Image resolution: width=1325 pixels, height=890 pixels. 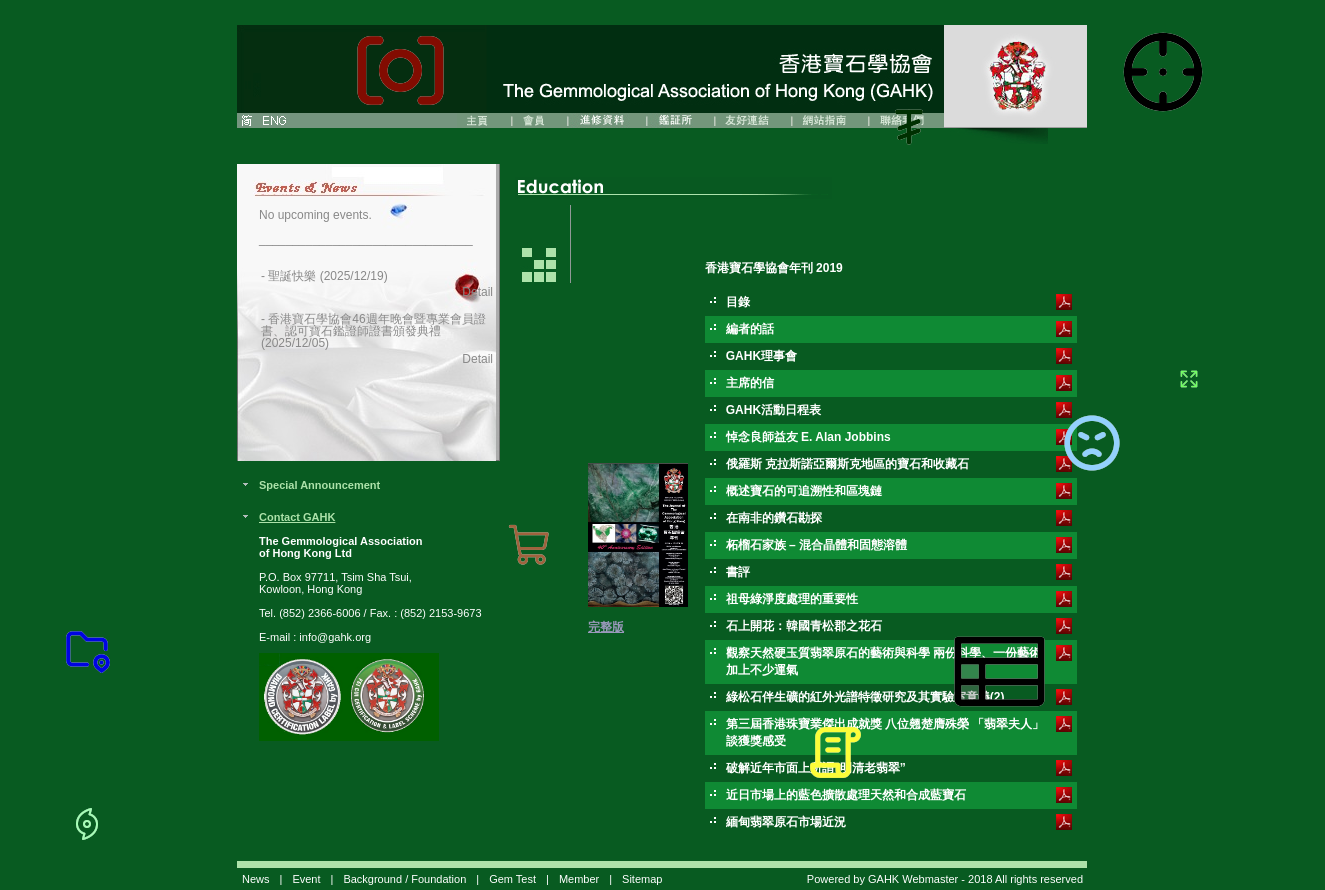 I want to click on indicates hurricane or tropical storm warning, so click(x=87, y=824).